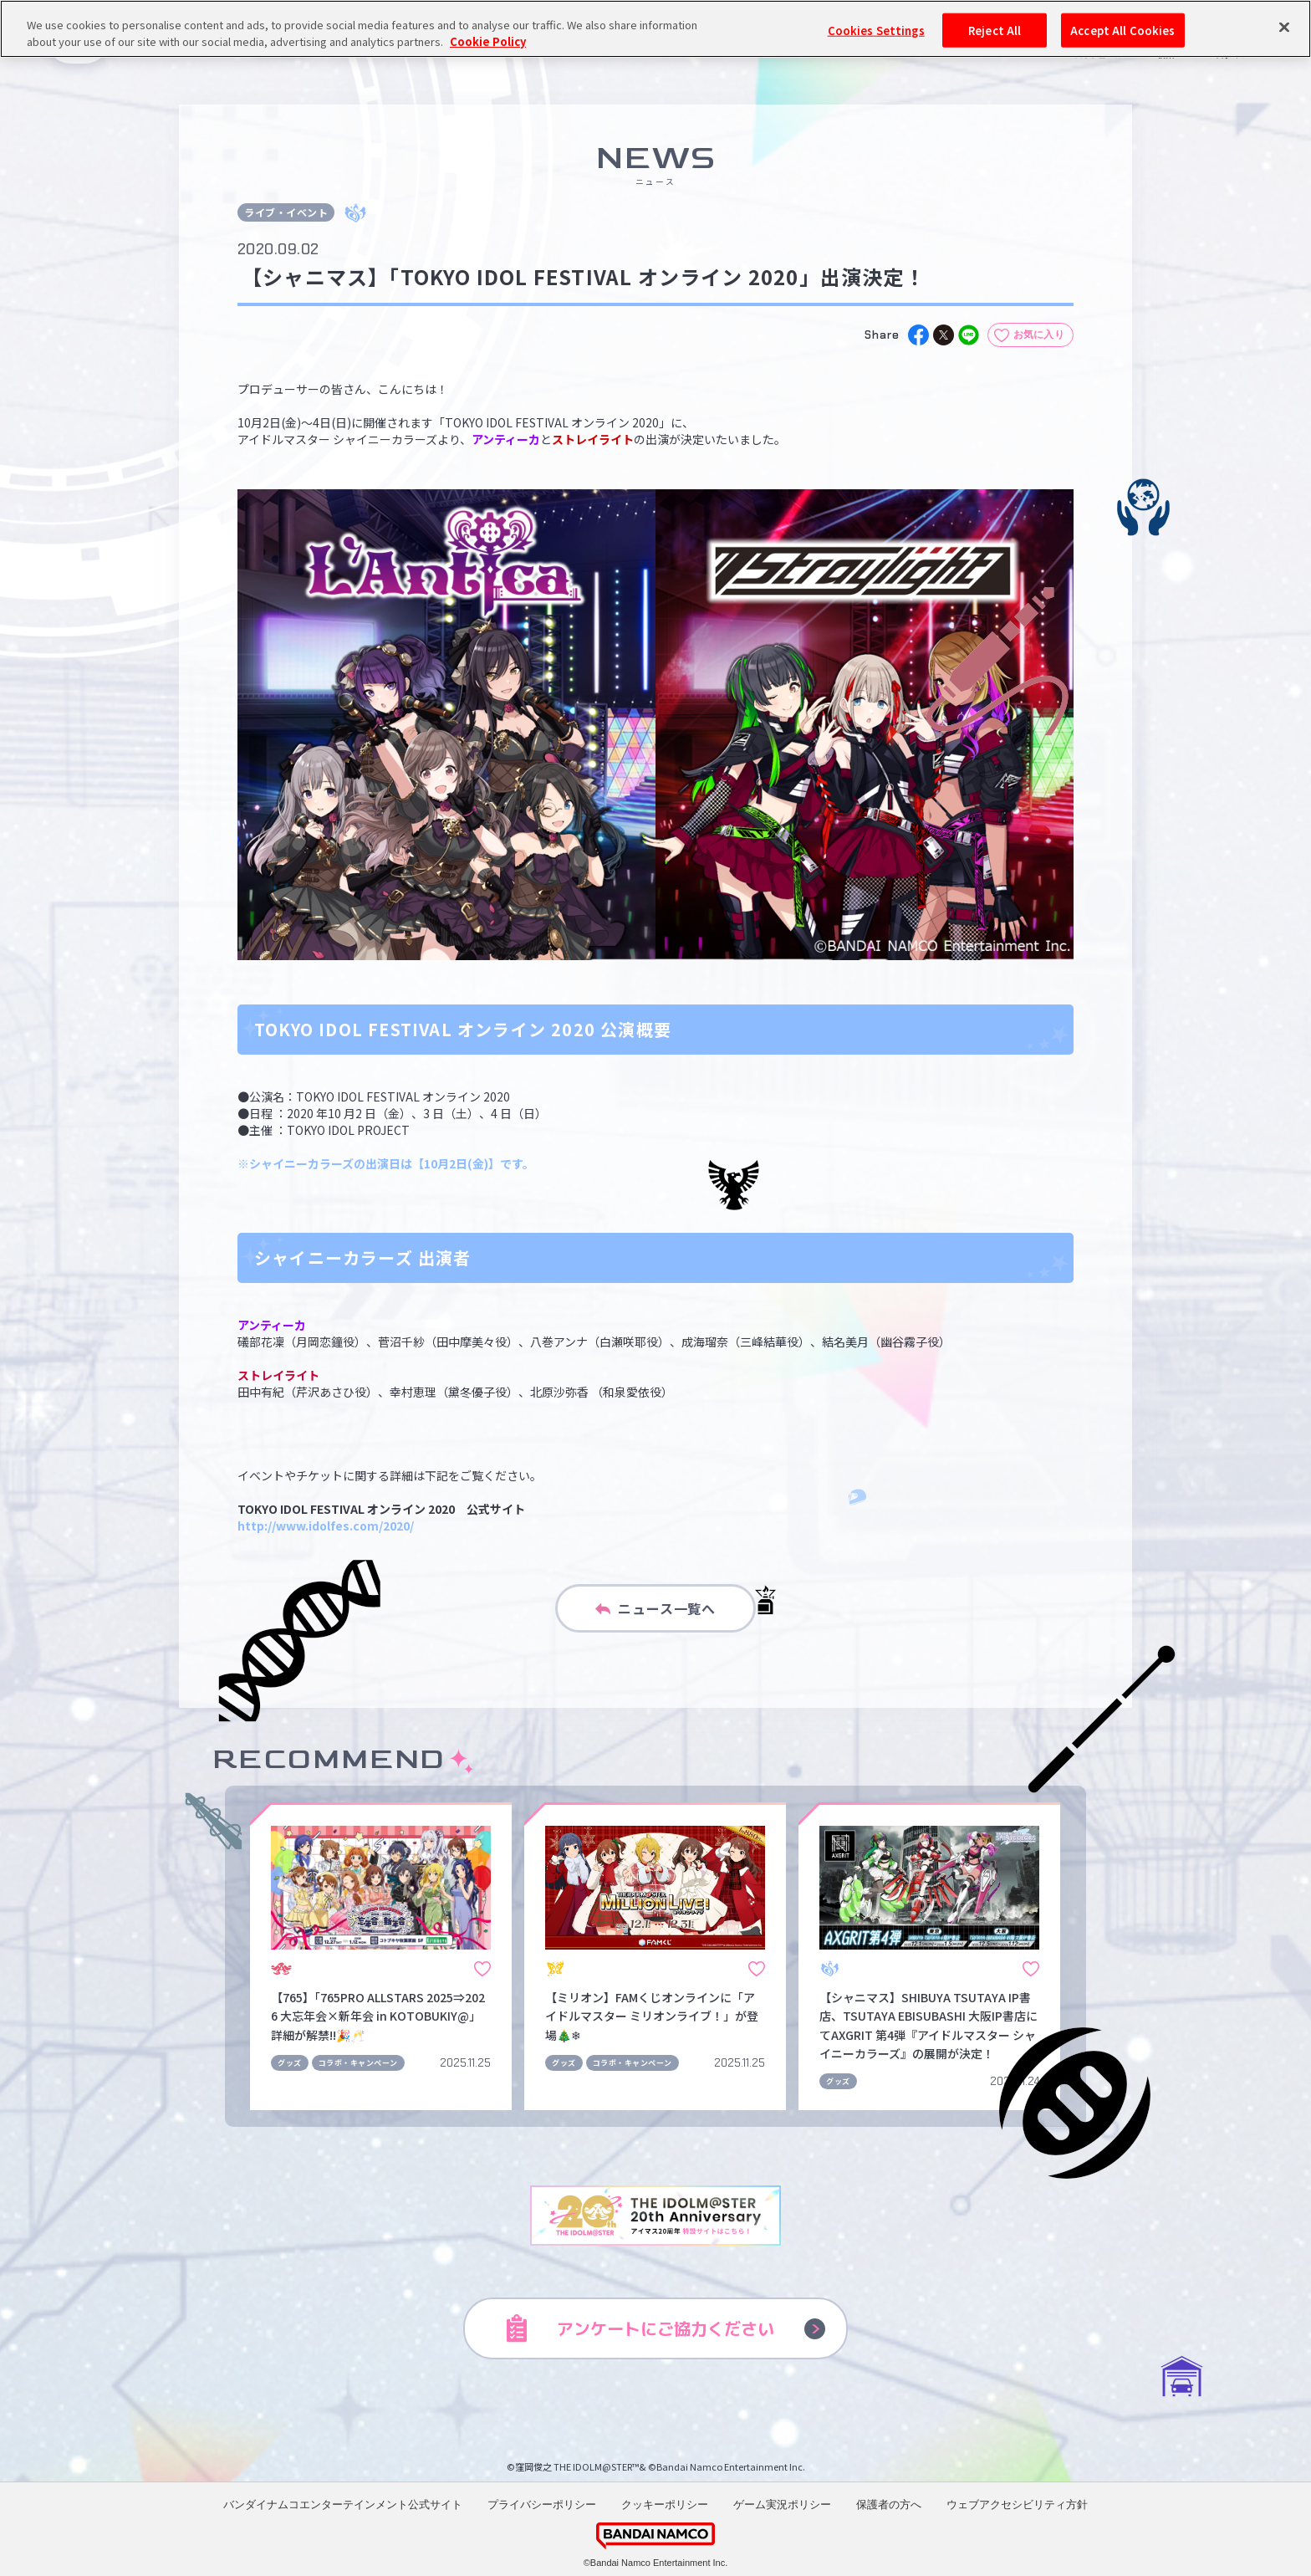 This screenshot has height=2576, width=1311. I want to click on activate wave or beam attack, so click(213, 1821).